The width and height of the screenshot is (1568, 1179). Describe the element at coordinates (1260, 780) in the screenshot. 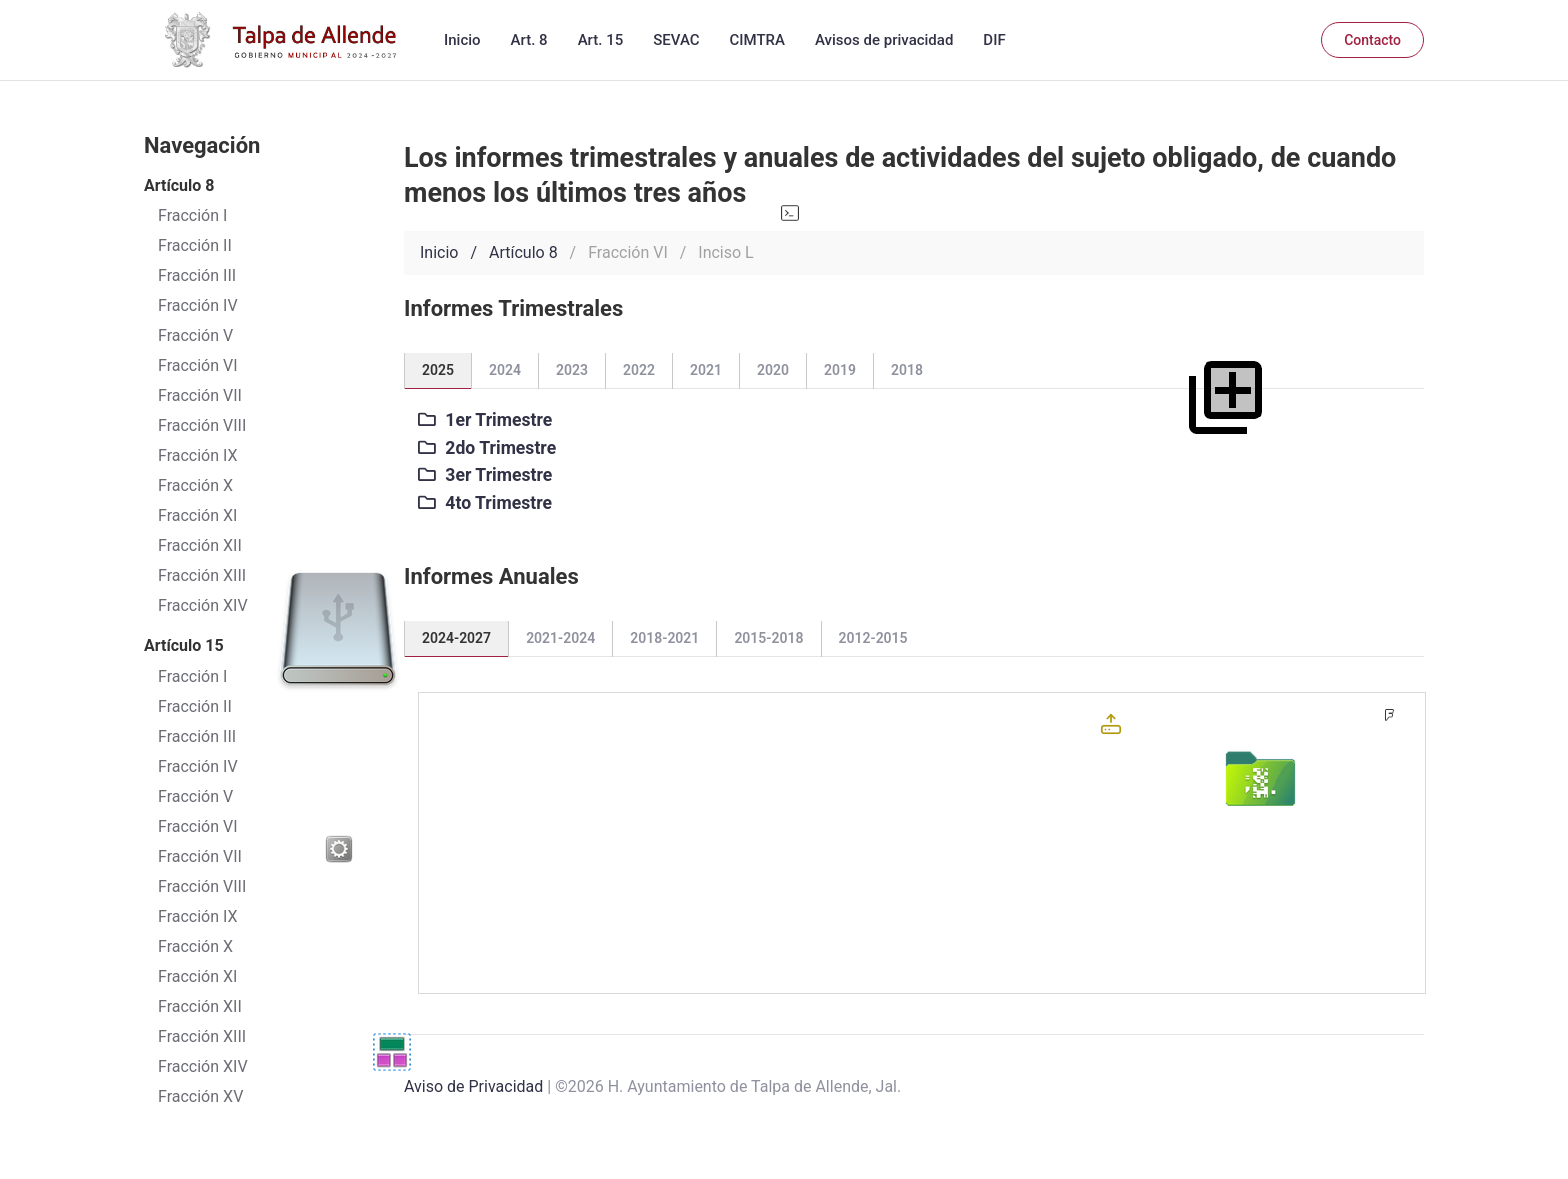

I see `open your GameJolt games folder` at that location.